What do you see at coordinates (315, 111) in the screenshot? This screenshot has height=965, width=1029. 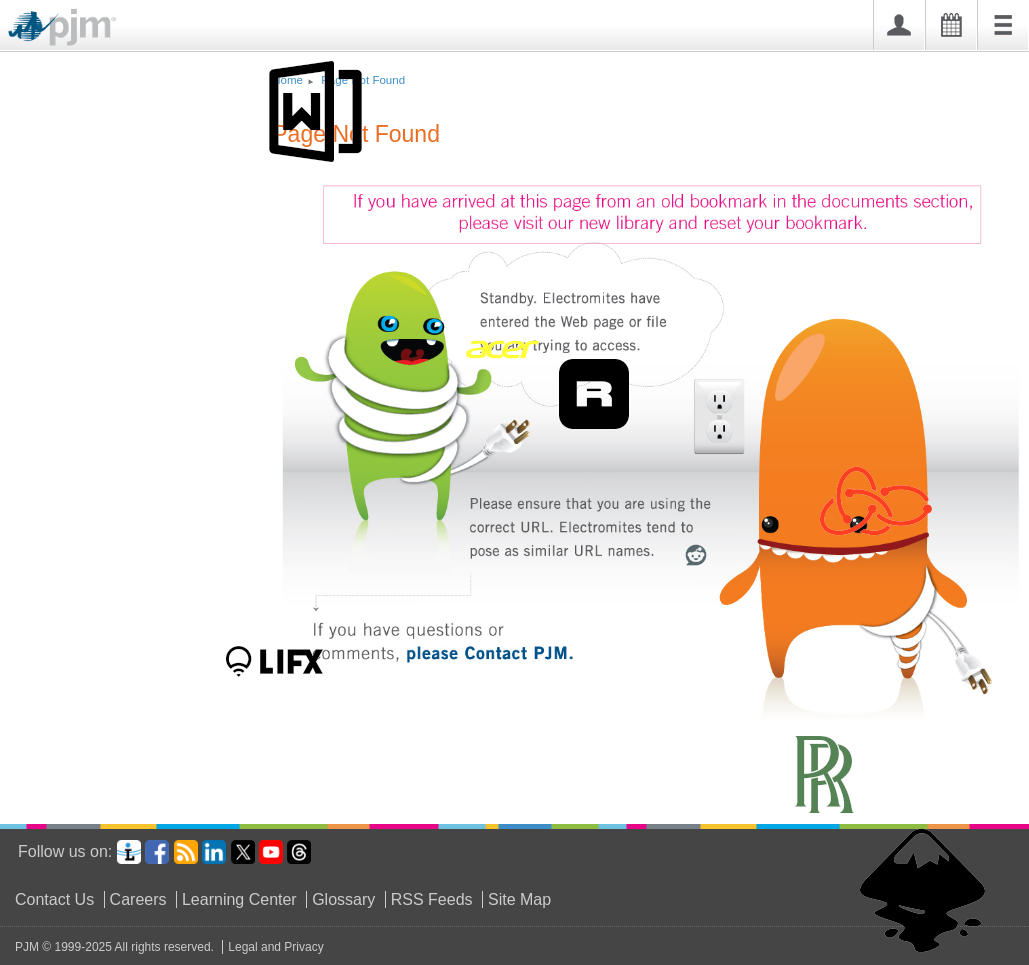 I see `open a Microsoft Word document` at bounding box center [315, 111].